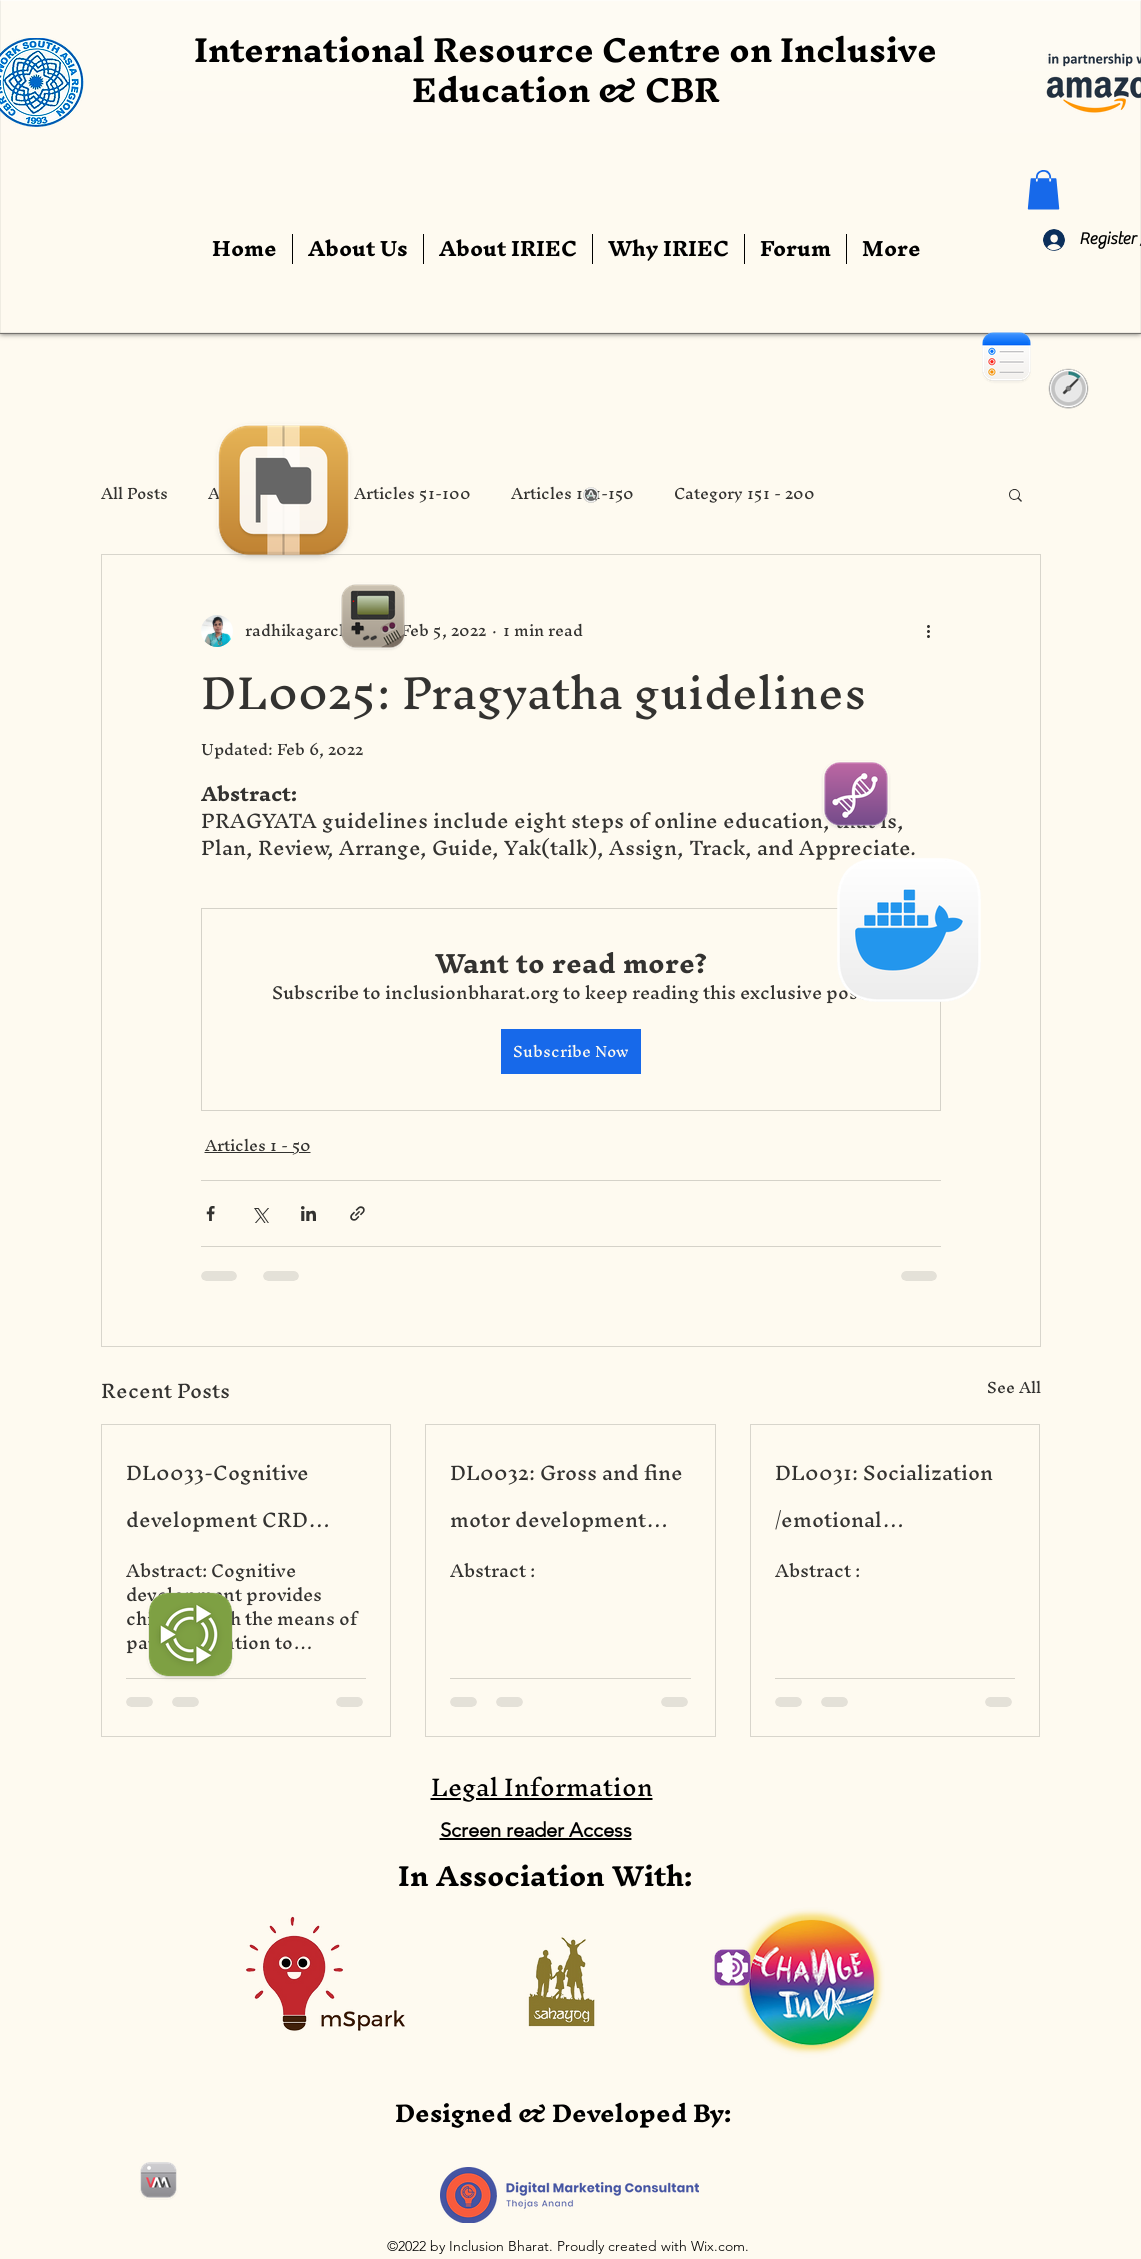 The width and height of the screenshot is (1141, 2259). Describe the element at coordinates (909, 927) in the screenshot. I see `open whaler docker container management app` at that location.